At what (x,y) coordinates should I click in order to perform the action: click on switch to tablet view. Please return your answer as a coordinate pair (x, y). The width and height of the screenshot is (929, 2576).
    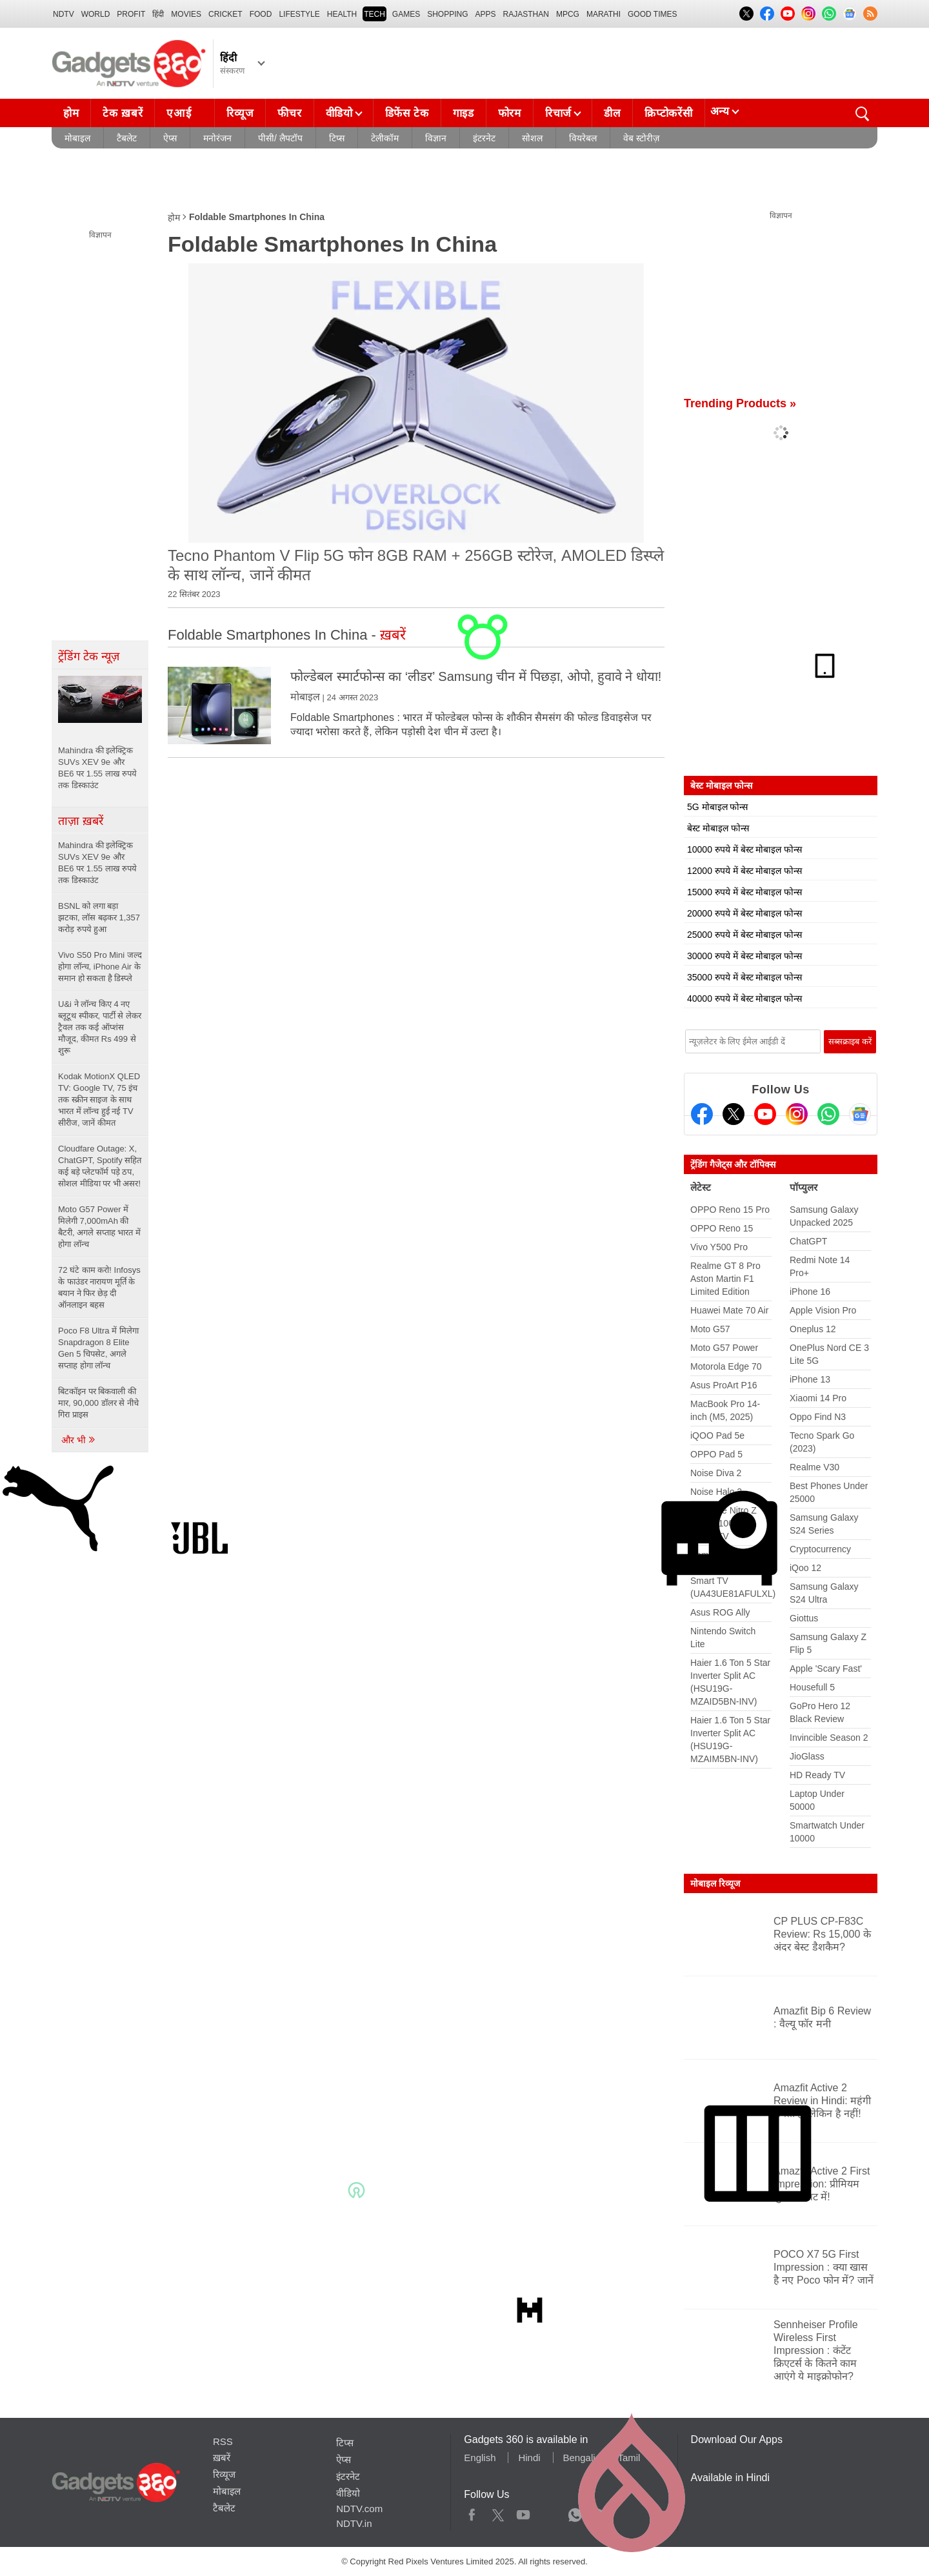
    Looking at the image, I should click on (824, 665).